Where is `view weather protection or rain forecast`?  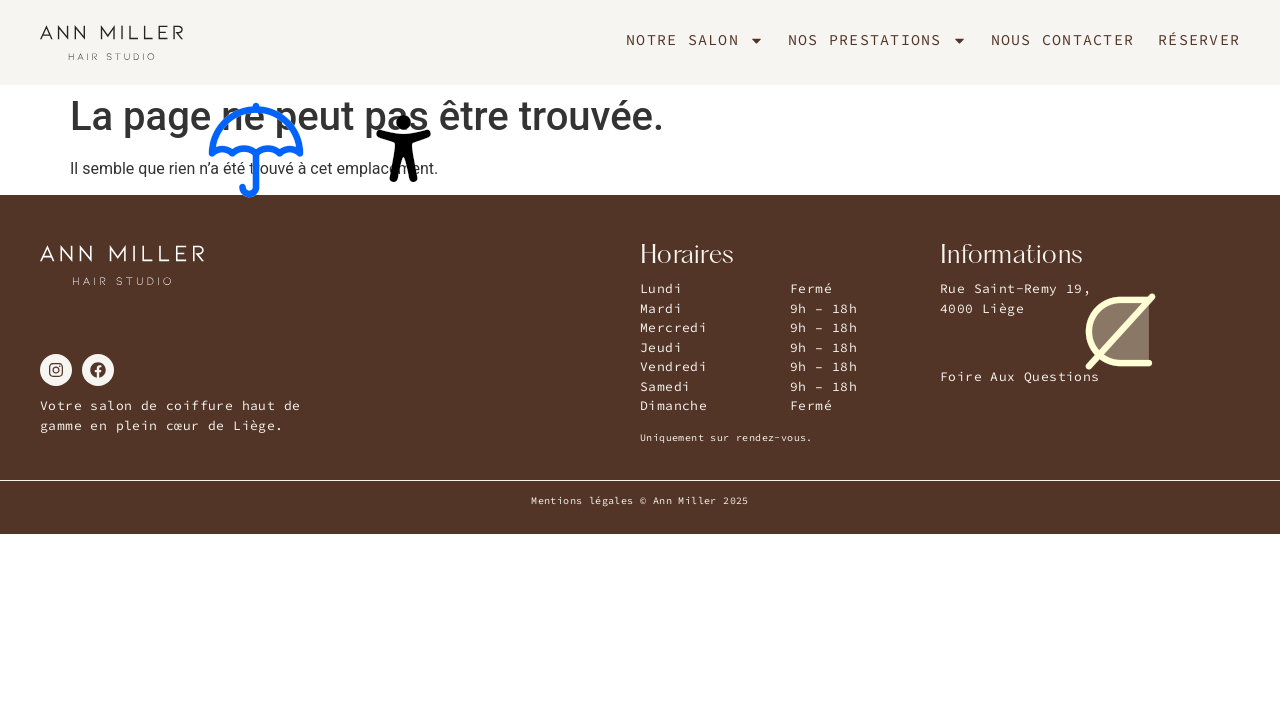 view weather protection or rain forecast is located at coordinates (256, 150).